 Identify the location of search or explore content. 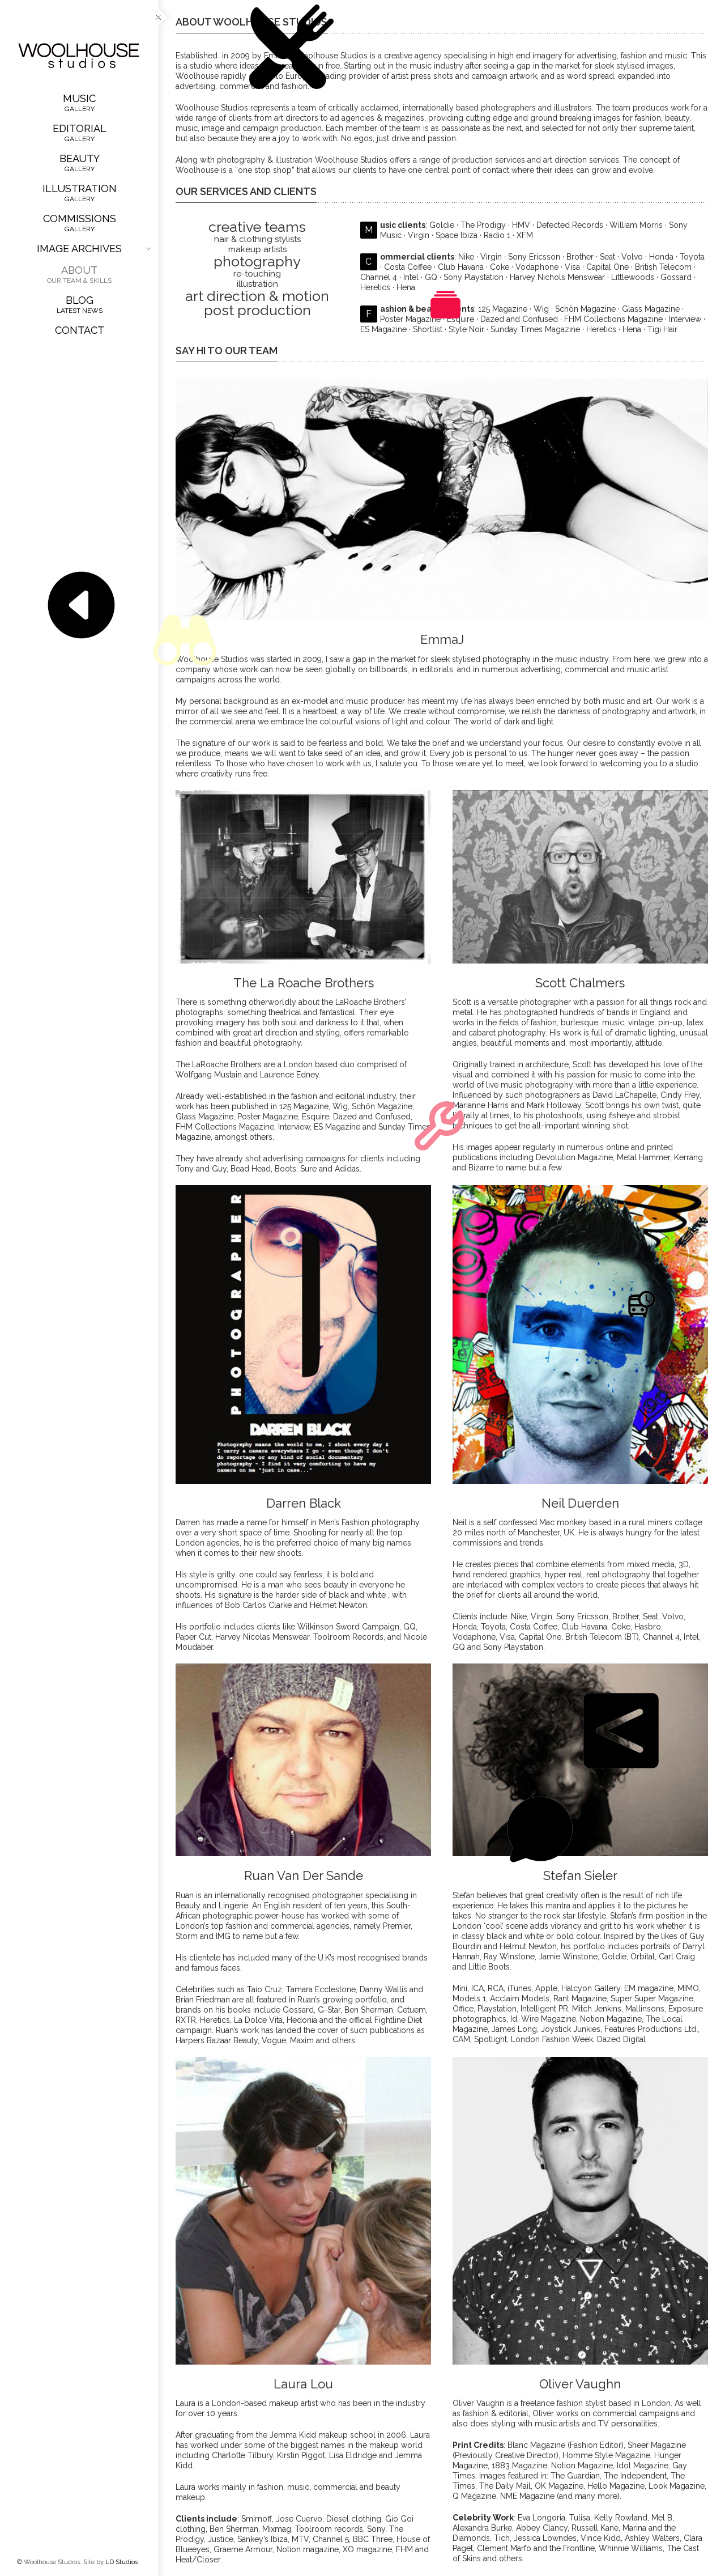
(185, 640).